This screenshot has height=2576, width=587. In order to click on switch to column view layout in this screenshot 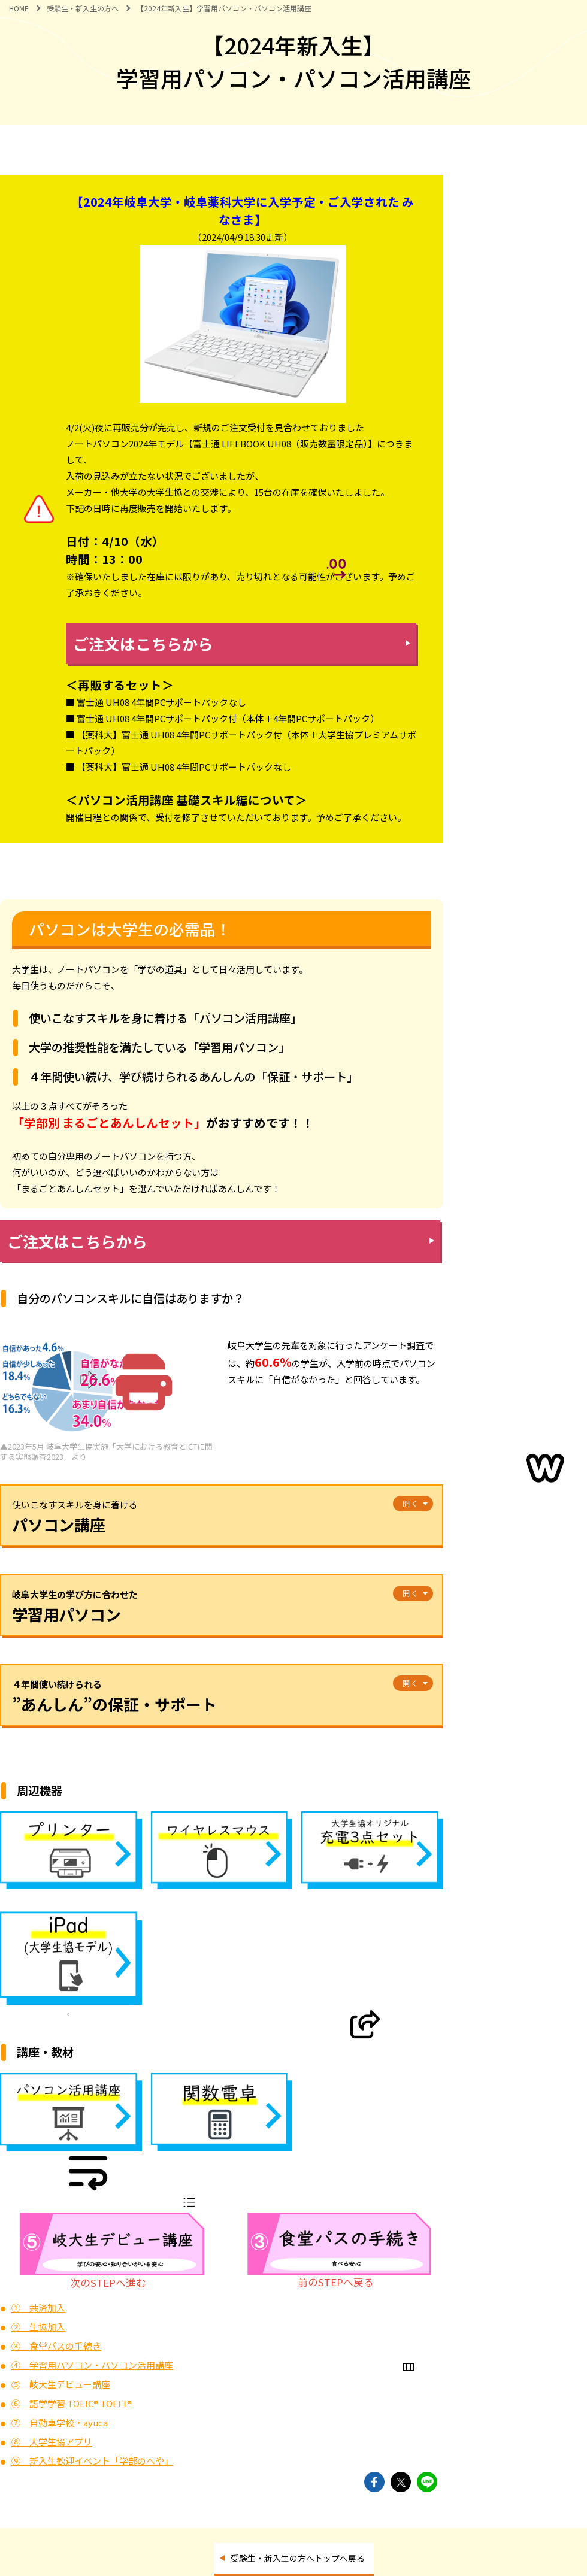, I will do `click(408, 2367)`.